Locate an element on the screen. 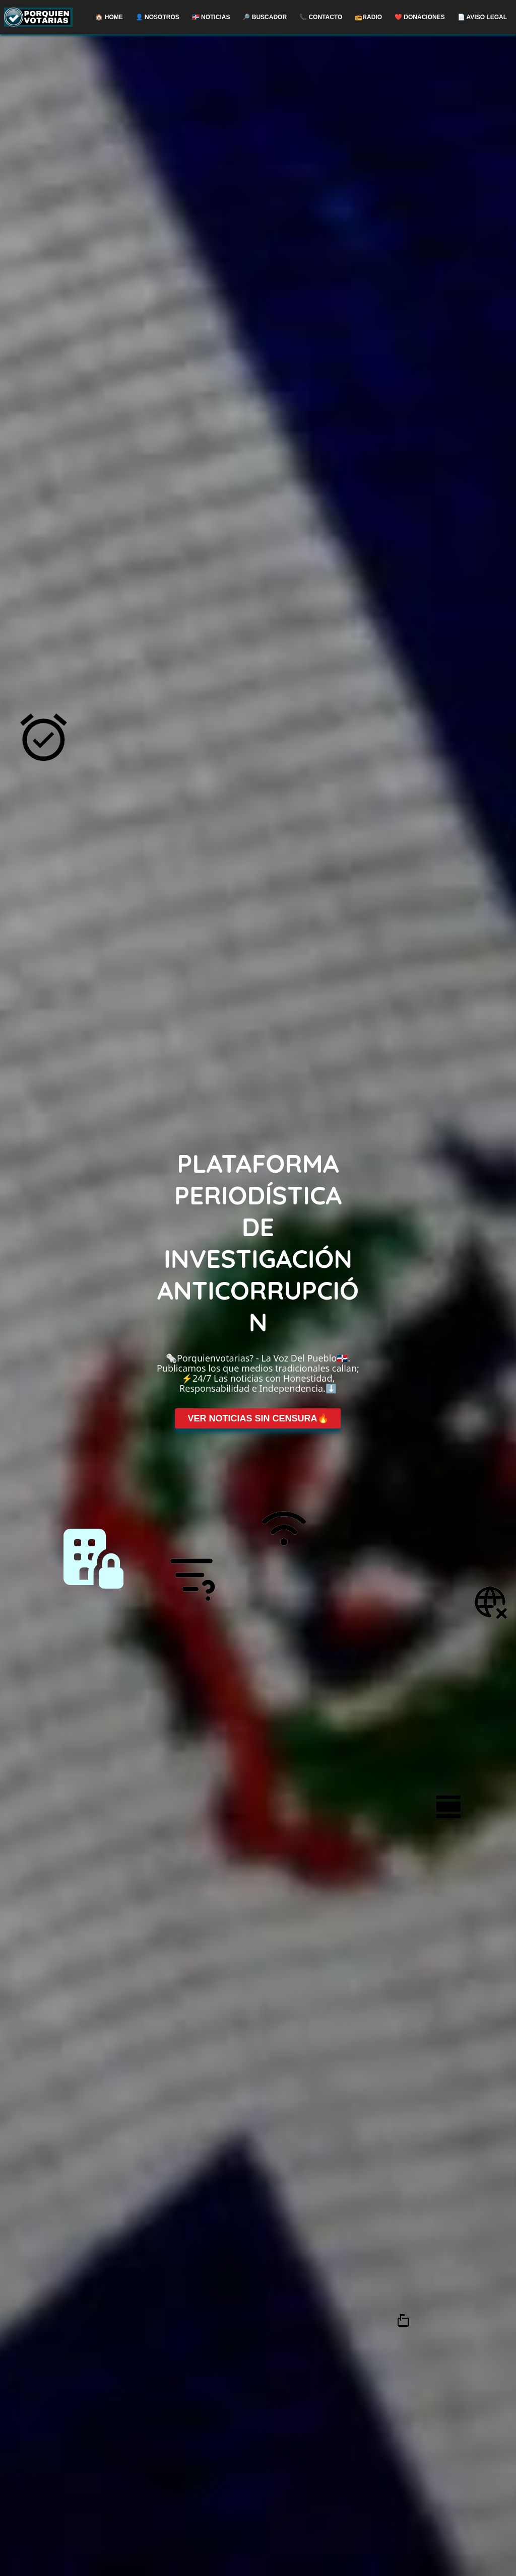 Image resolution: width=516 pixels, height=2576 pixels. filter settings need attention or review is located at coordinates (191, 1575).